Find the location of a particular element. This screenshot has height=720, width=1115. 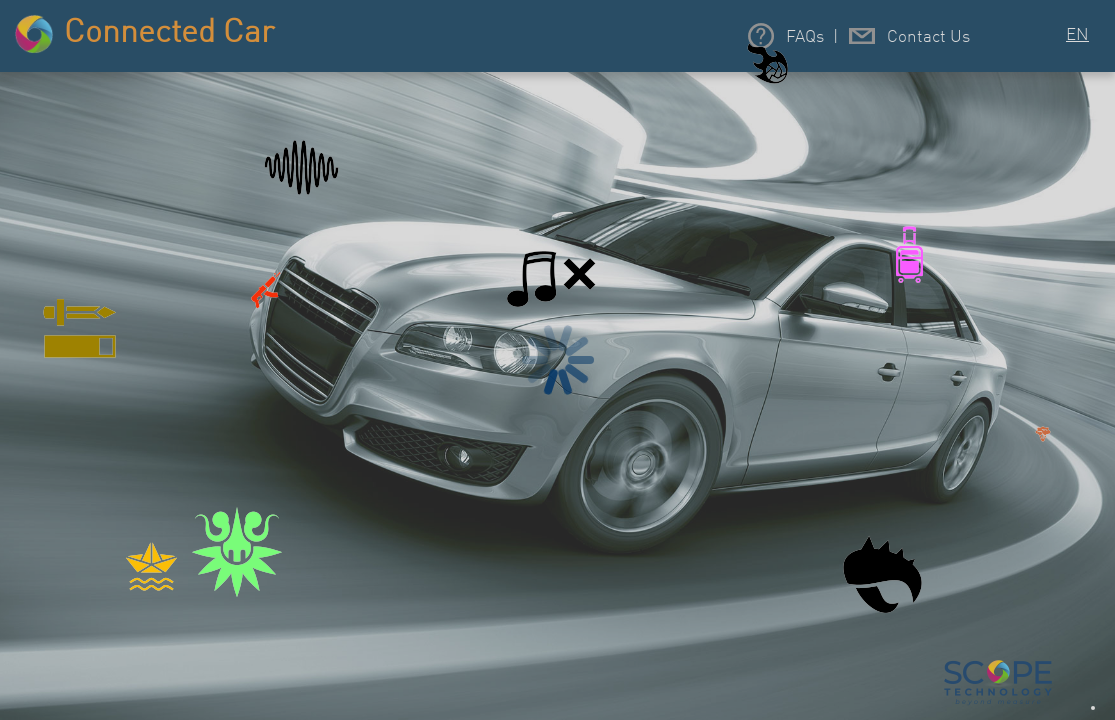

fire-type attack or ability in a game is located at coordinates (767, 63).